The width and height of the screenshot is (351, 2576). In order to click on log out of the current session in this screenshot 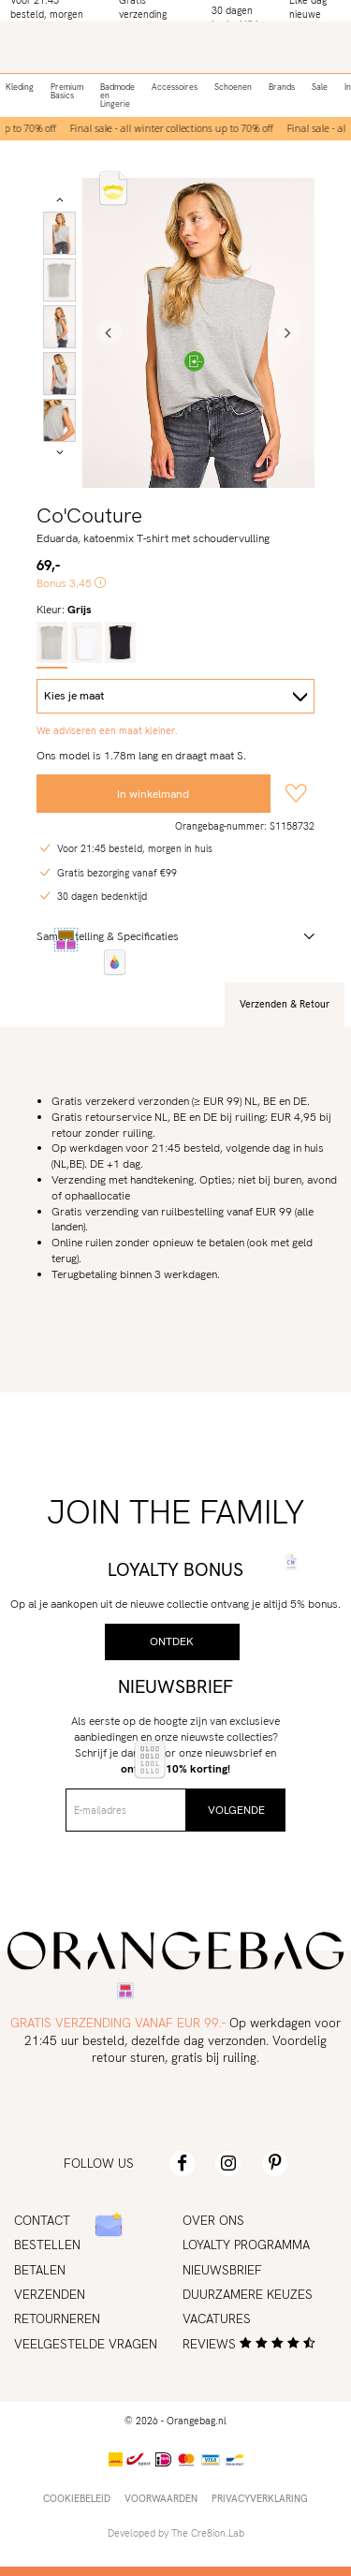, I will do `click(195, 361)`.